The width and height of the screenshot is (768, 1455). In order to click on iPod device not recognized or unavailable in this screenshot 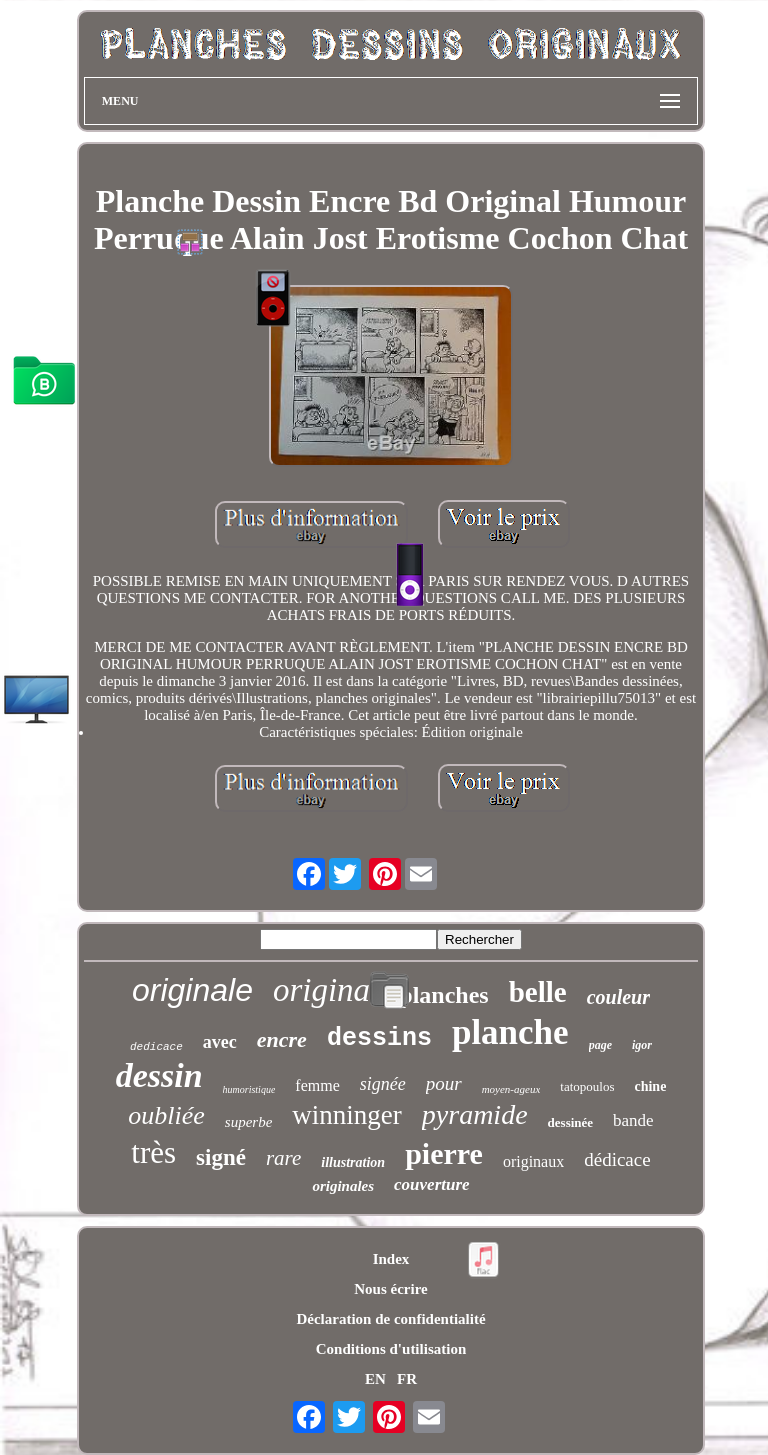, I will do `click(273, 298)`.